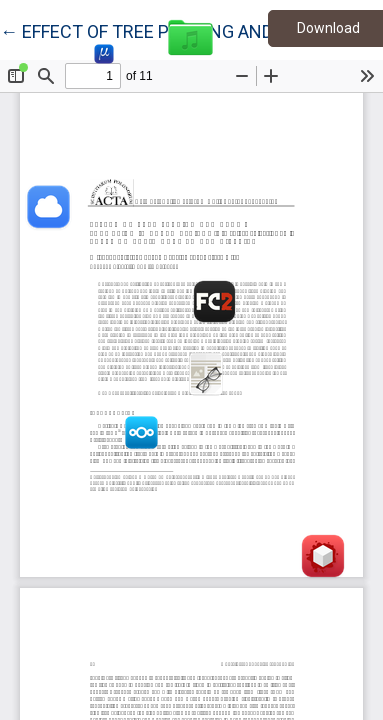  I want to click on open your music files folder, so click(190, 37).